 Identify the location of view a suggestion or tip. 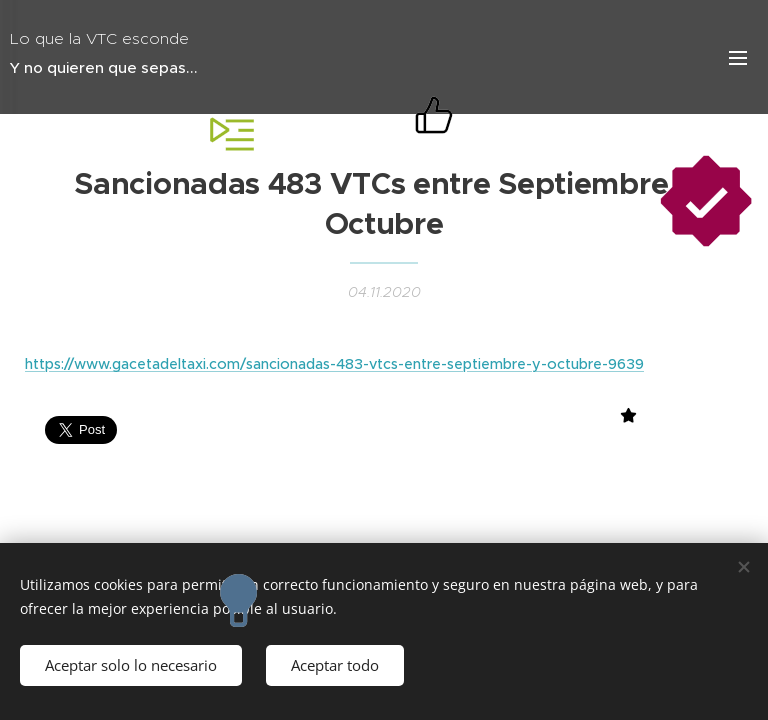
(236, 602).